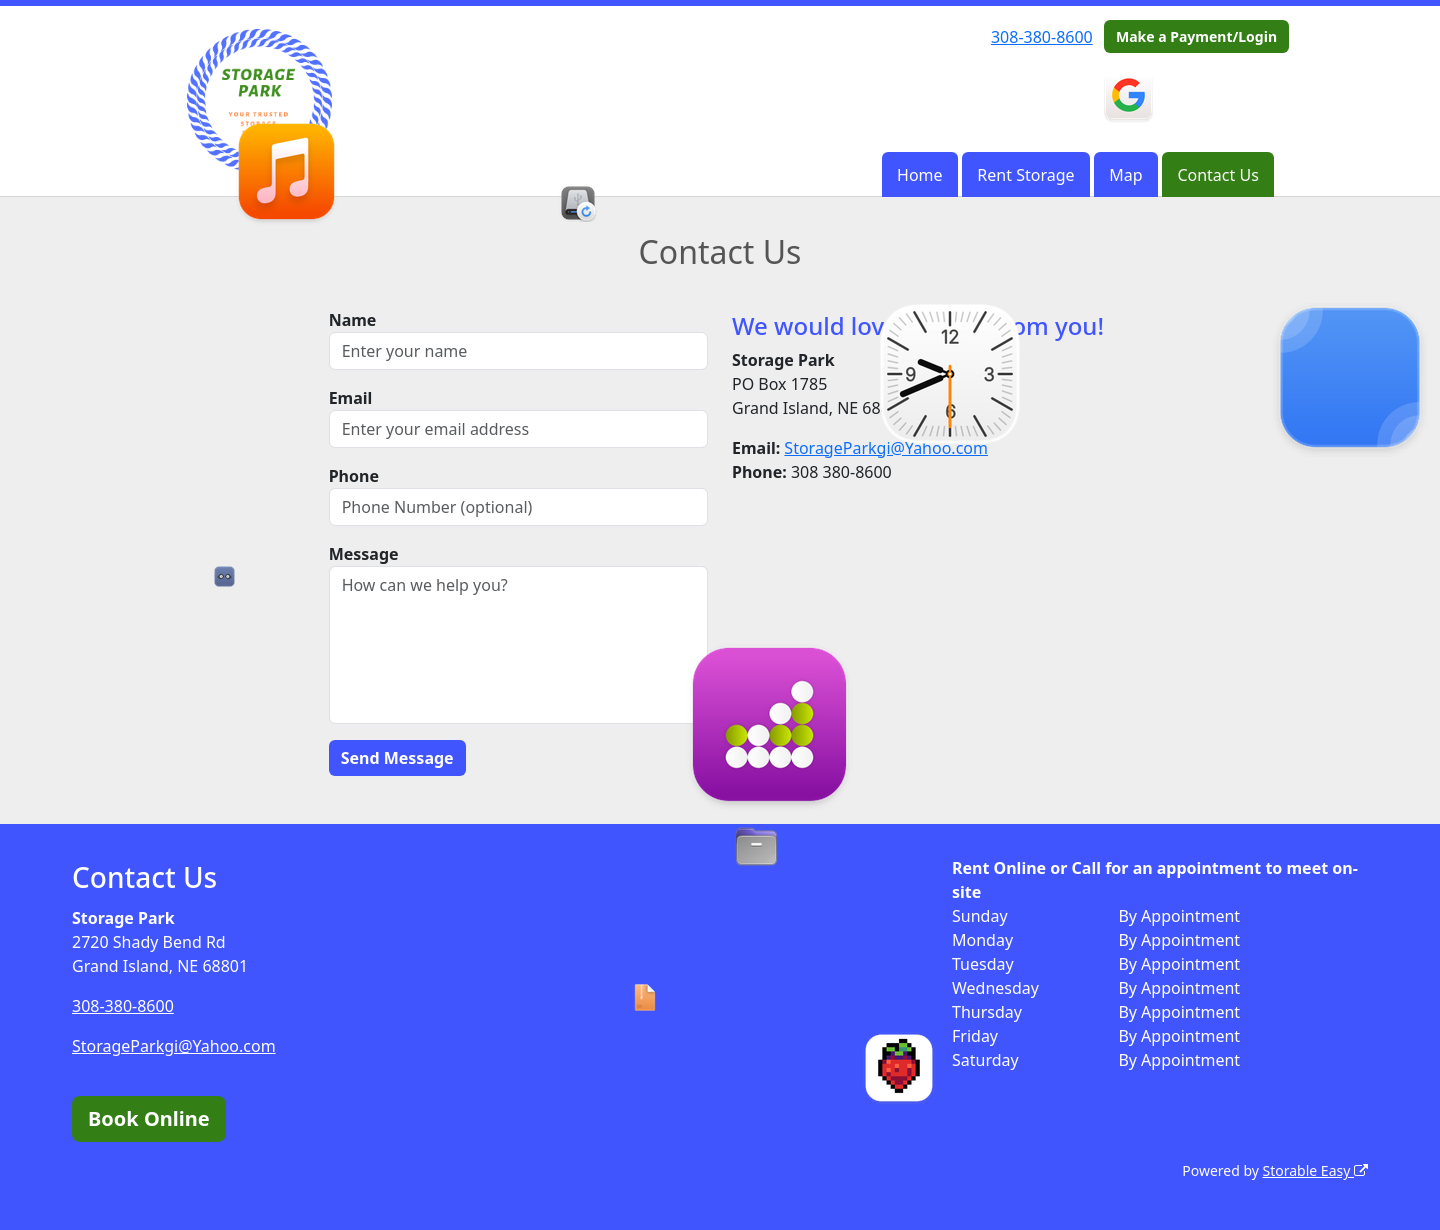 The height and width of the screenshot is (1230, 1440). What do you see at coordinates (1128, 95) in the screenshot?
I see `open the Google app` at bounding box center [1128, 95].